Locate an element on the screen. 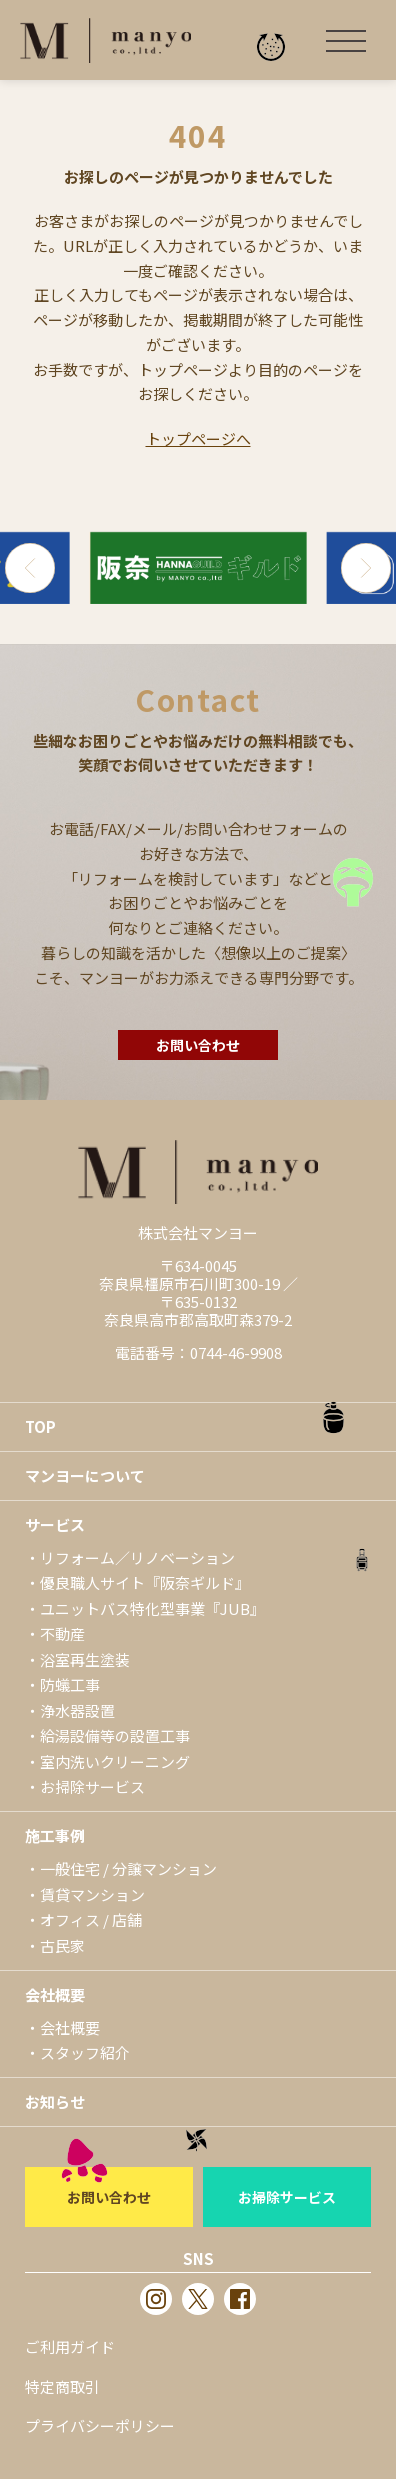 The width and height of the screenshot is (396, 2479). access travel or trip planning features is located at coordinates (362, 1560).